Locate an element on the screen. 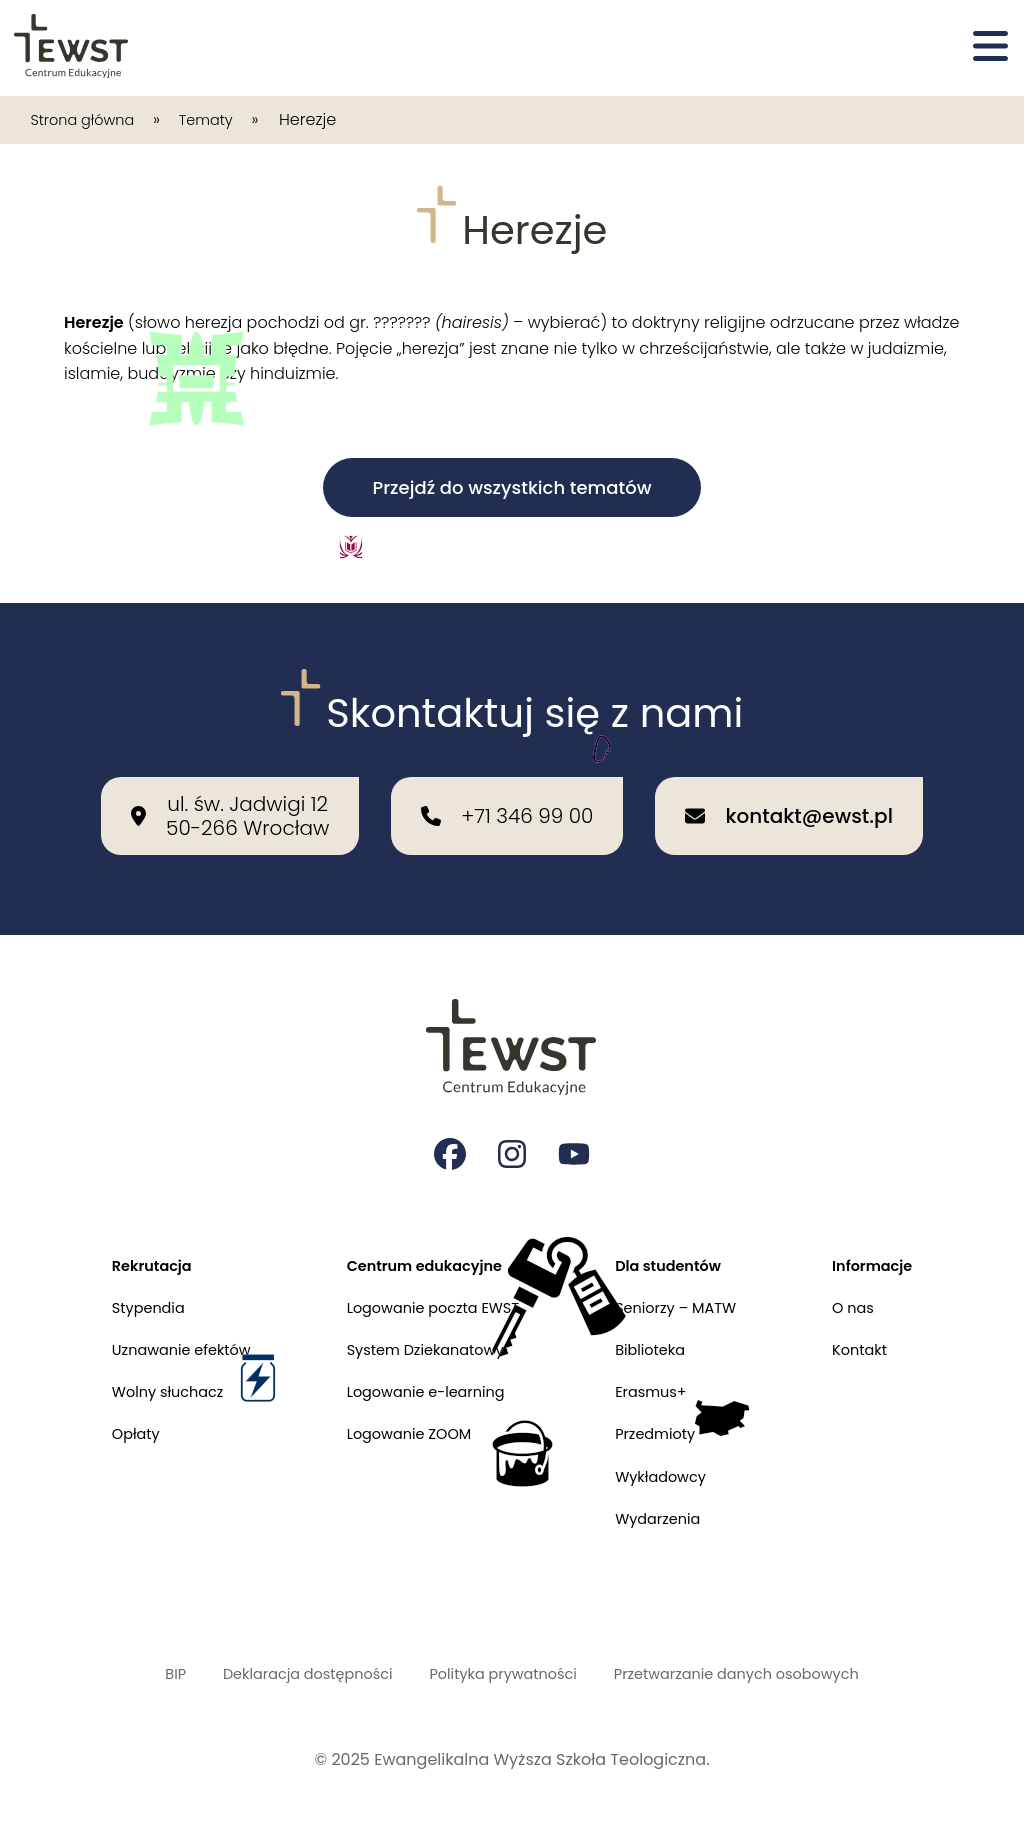  access magical spellbook or grimoire is located at coordinates (351, 547).